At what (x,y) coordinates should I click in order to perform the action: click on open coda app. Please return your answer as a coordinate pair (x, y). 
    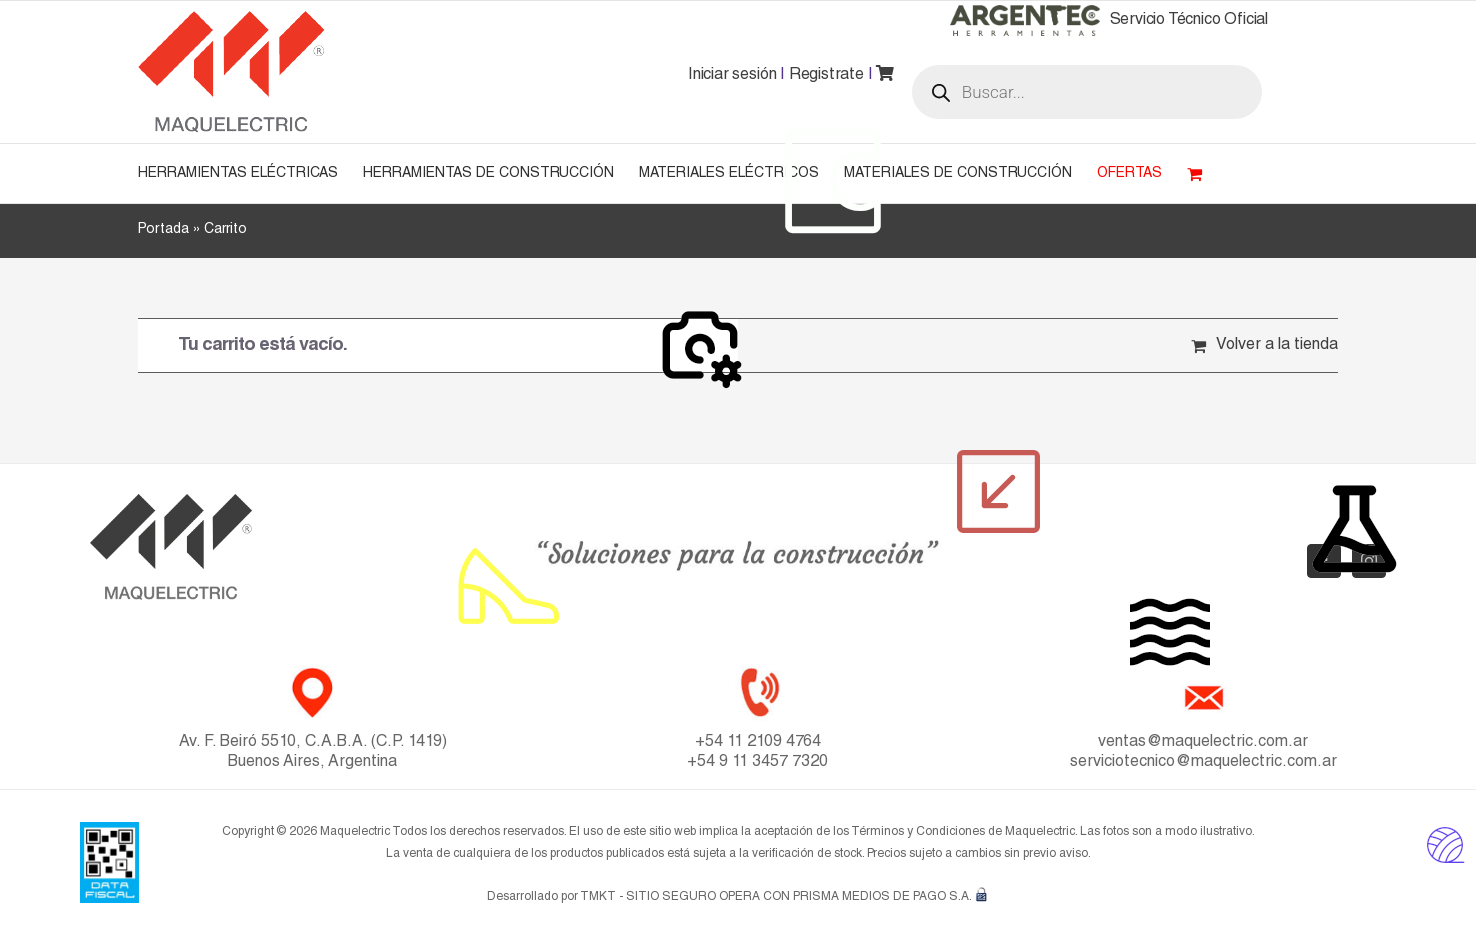
    Looking at the image, I should click on (833, 181).